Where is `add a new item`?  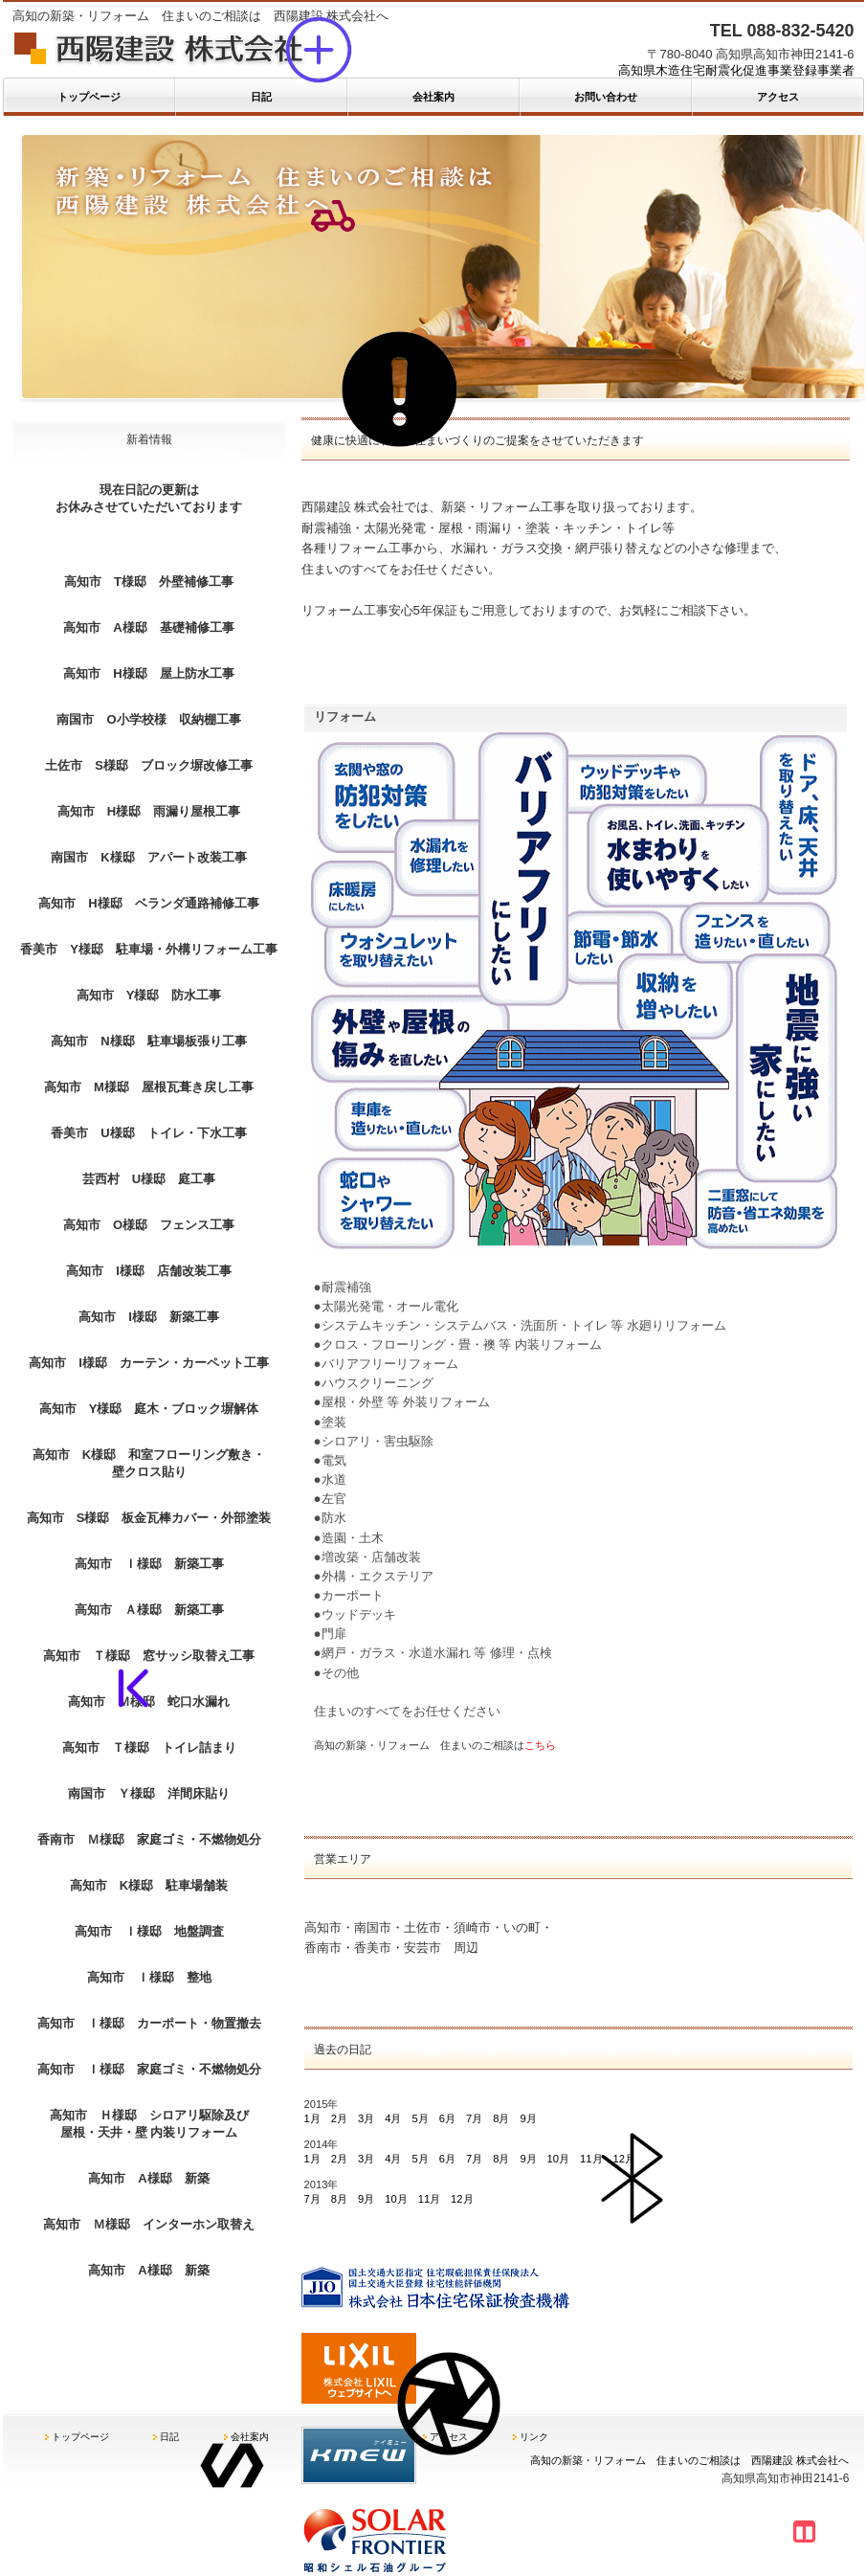 add a new item is located at coordinates (319, 50).